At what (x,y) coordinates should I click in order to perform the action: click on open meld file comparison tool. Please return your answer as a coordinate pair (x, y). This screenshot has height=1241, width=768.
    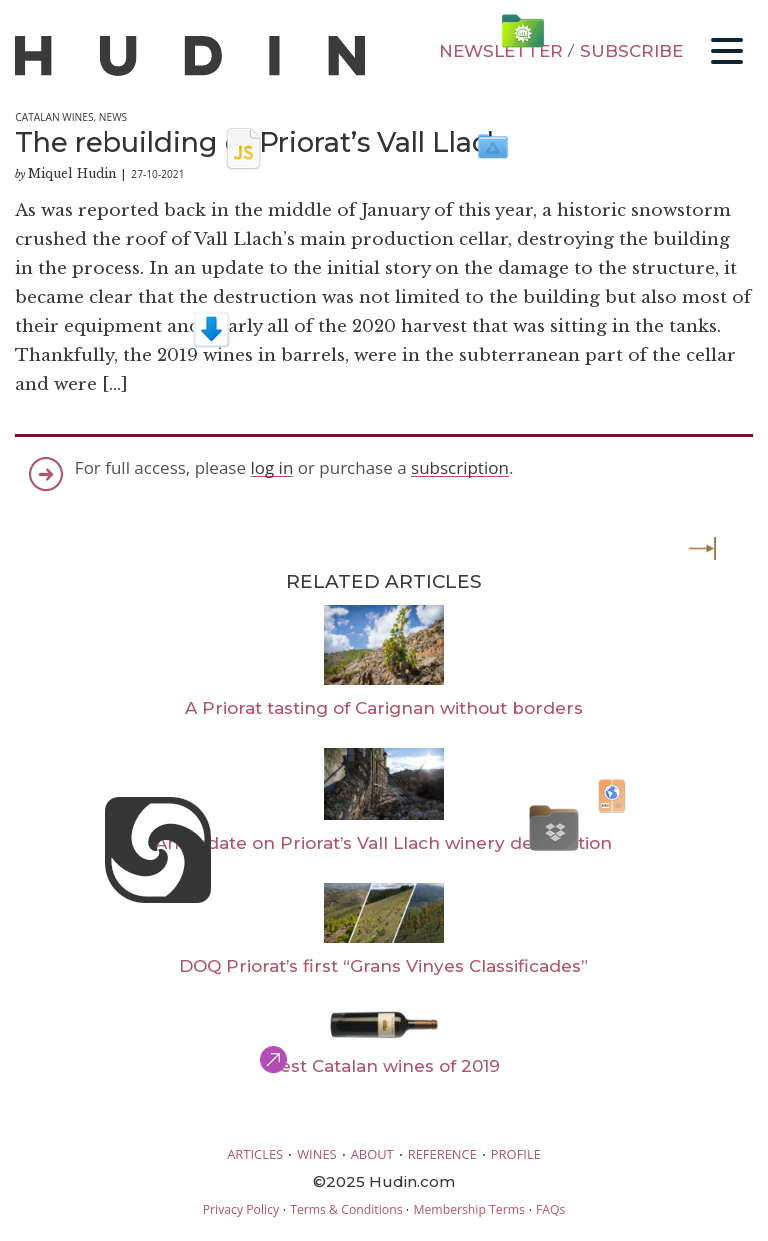
    Looking at the image, I should click on (158, 850).